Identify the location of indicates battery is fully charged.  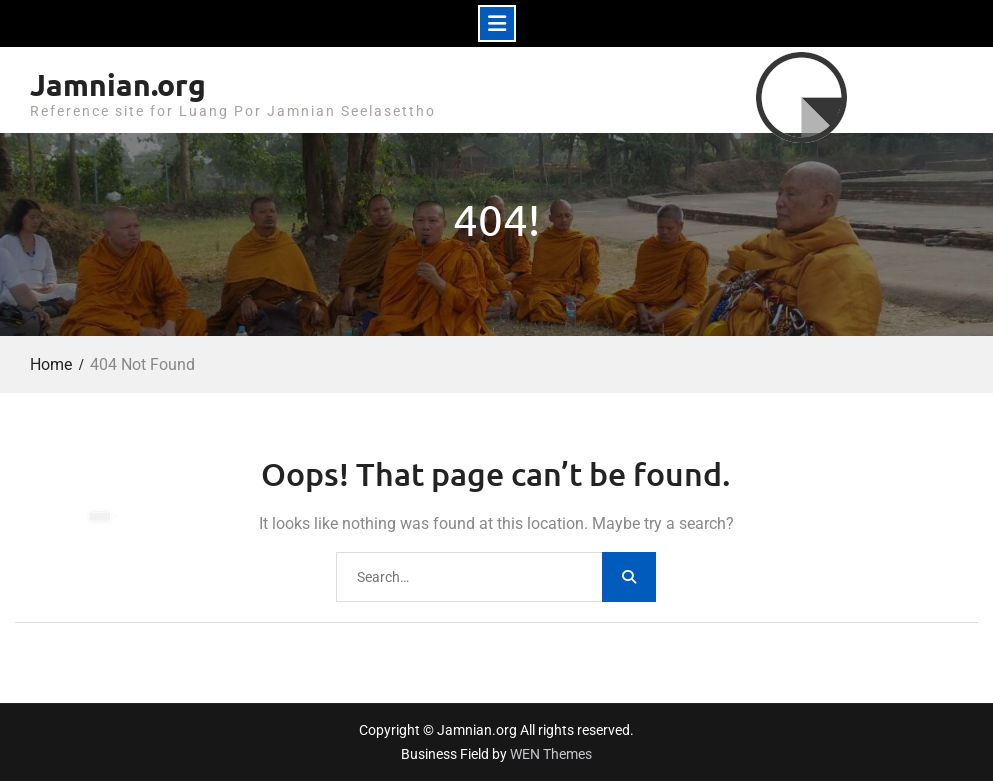
(101, 516).